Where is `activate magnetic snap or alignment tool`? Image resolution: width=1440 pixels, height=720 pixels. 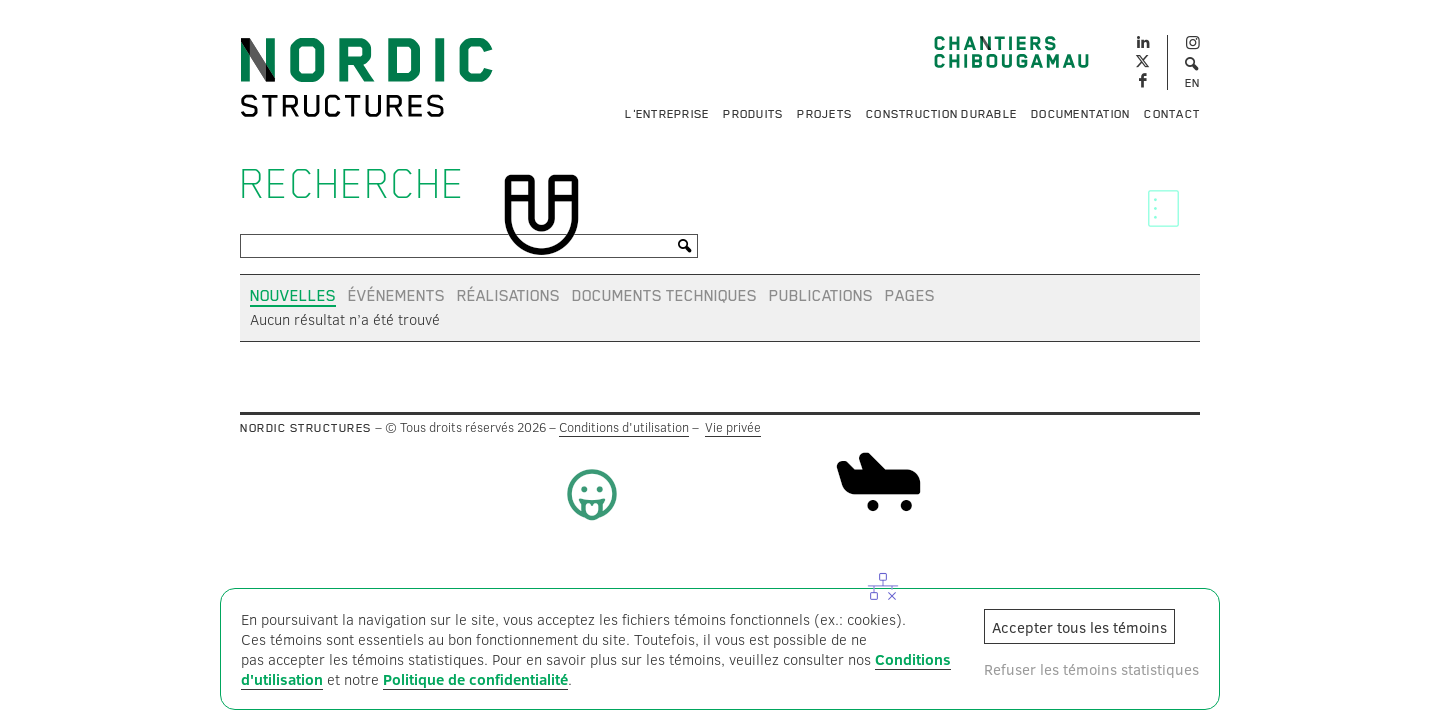 activate magnetic snap or alignment tool is located at coordinates (541, 211).